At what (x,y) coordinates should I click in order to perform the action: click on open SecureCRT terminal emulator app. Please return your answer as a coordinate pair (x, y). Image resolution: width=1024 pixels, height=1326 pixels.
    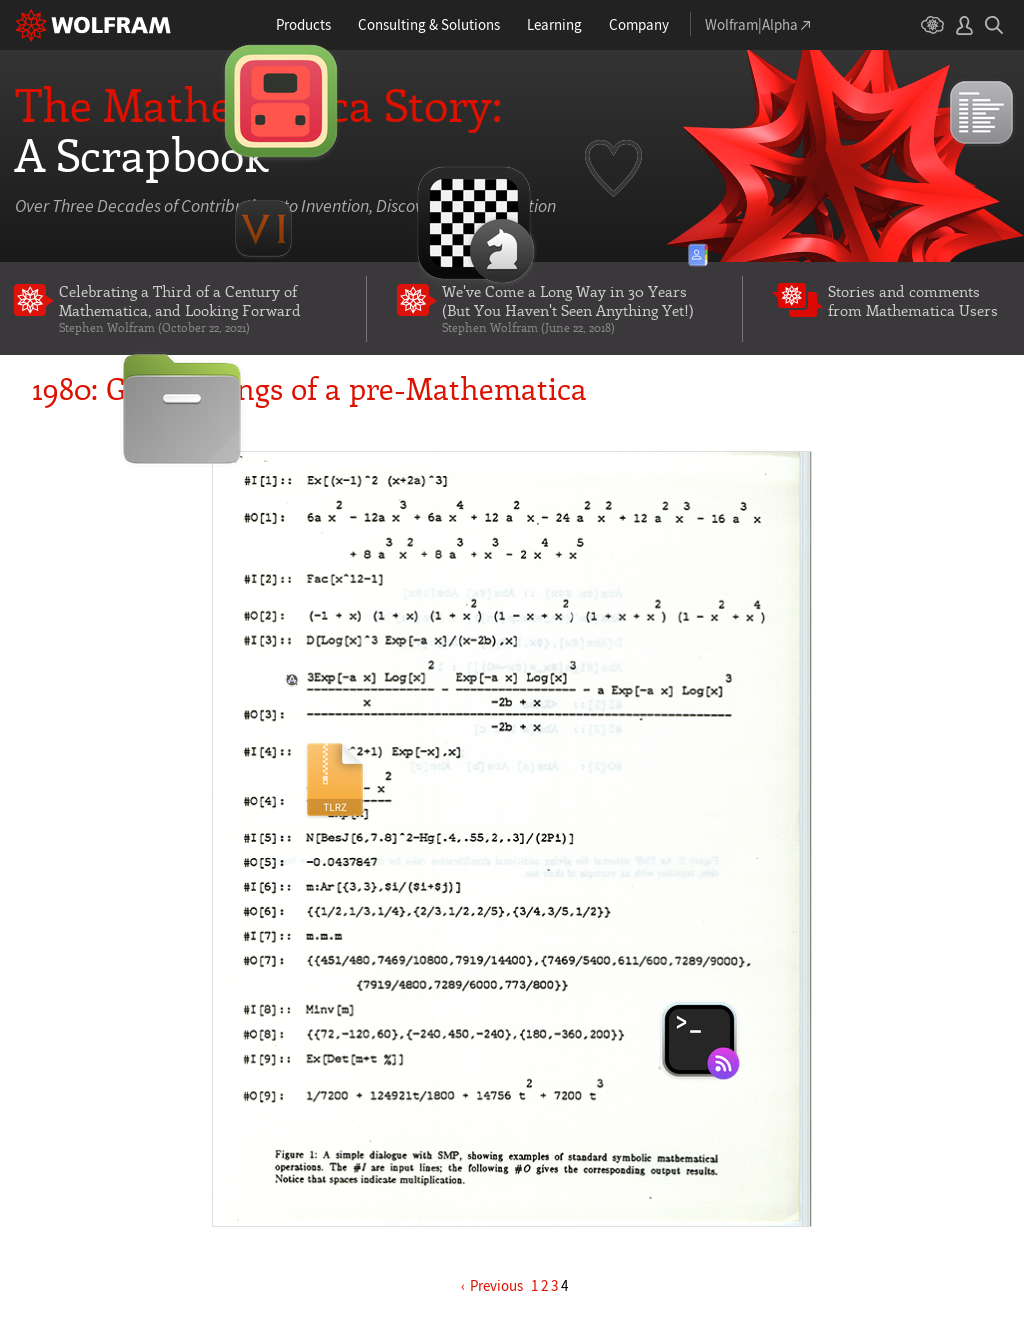
    Looking at the image, I should click on (699, 1039).